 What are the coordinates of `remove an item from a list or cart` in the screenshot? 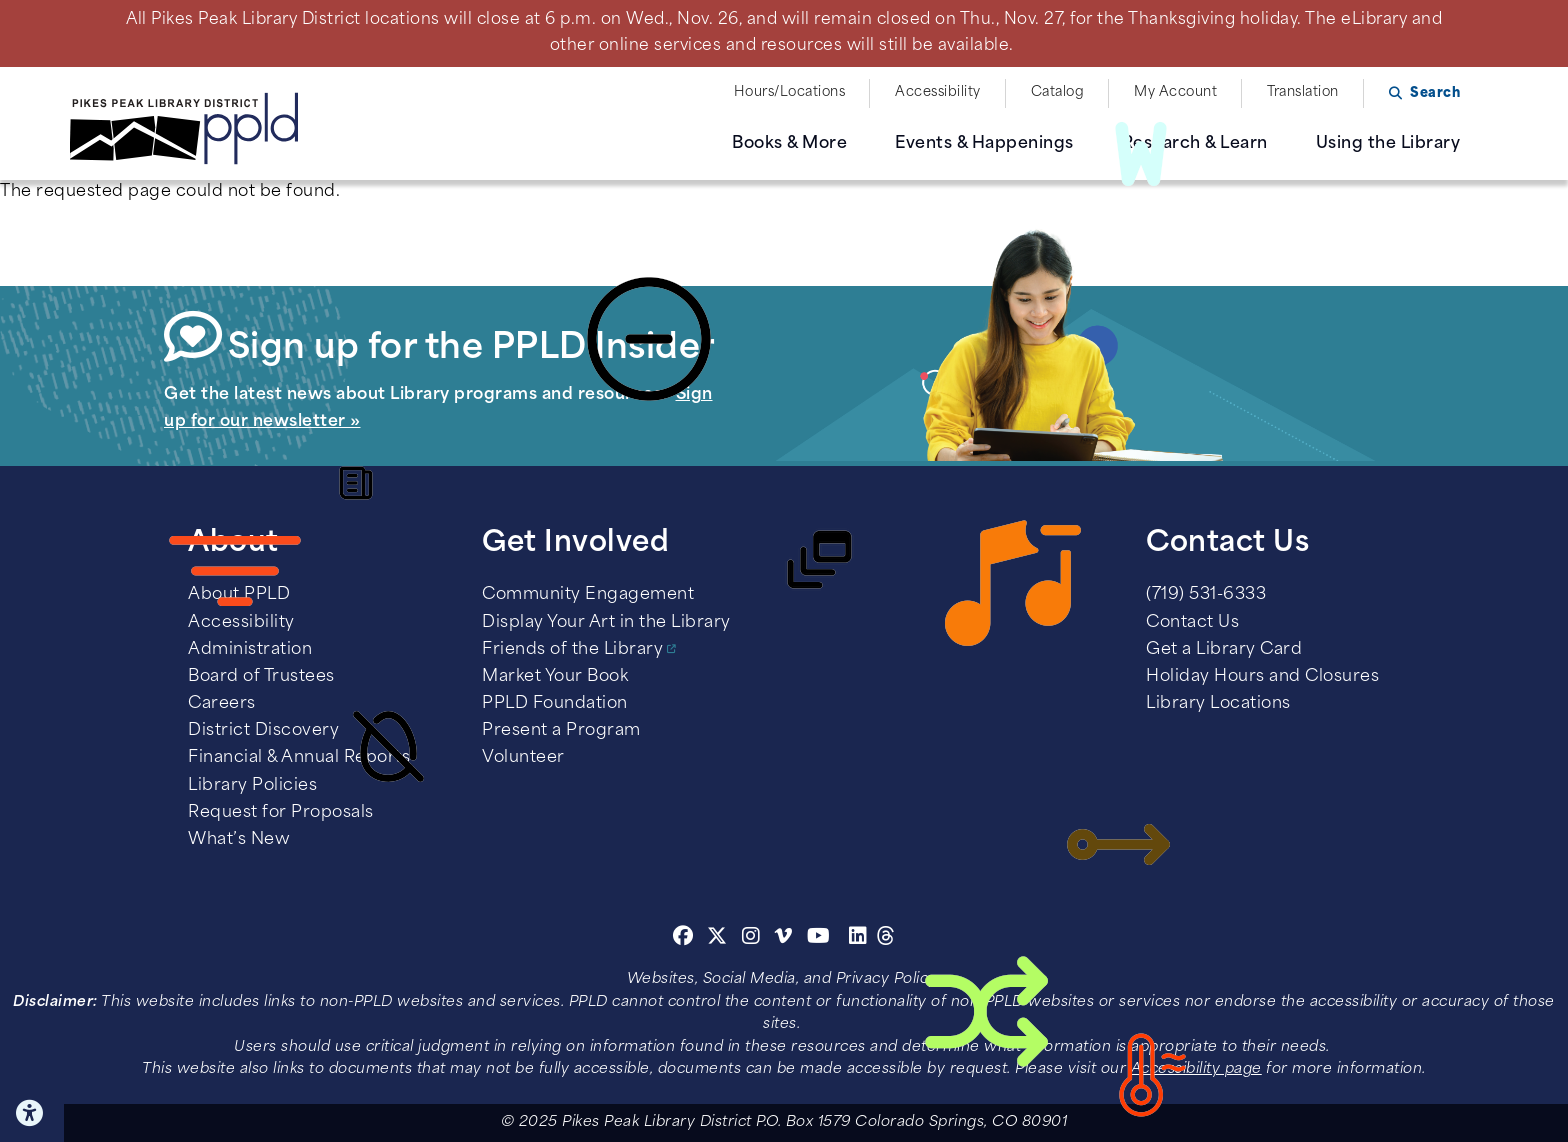 It's located at (649, 339).